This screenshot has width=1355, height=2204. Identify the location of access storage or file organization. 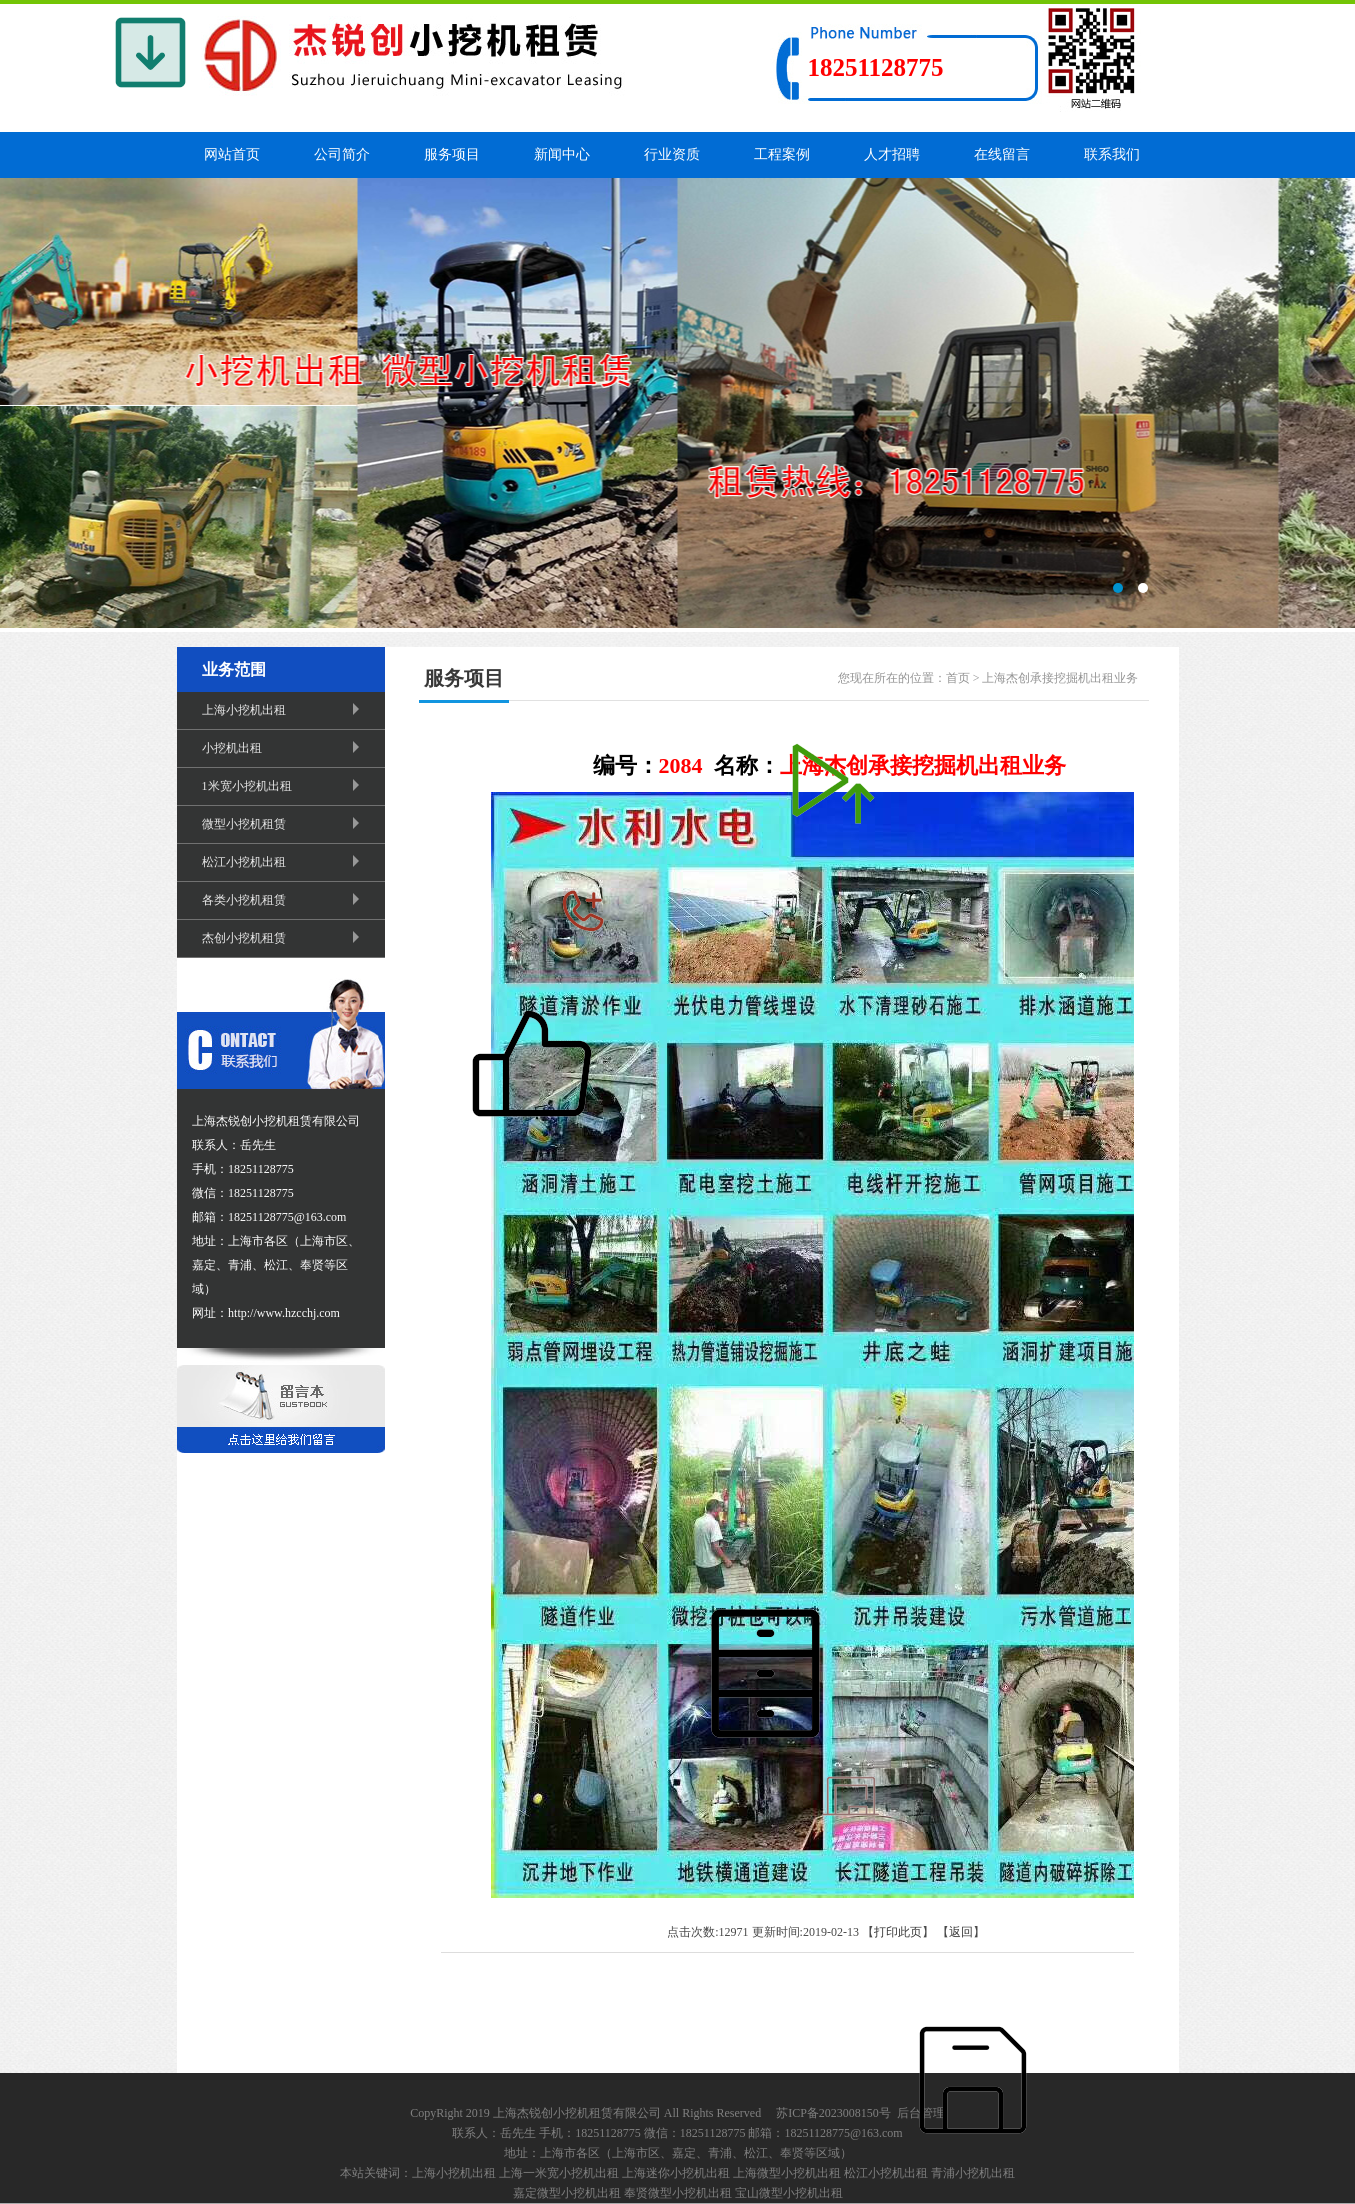
(765, 1673).